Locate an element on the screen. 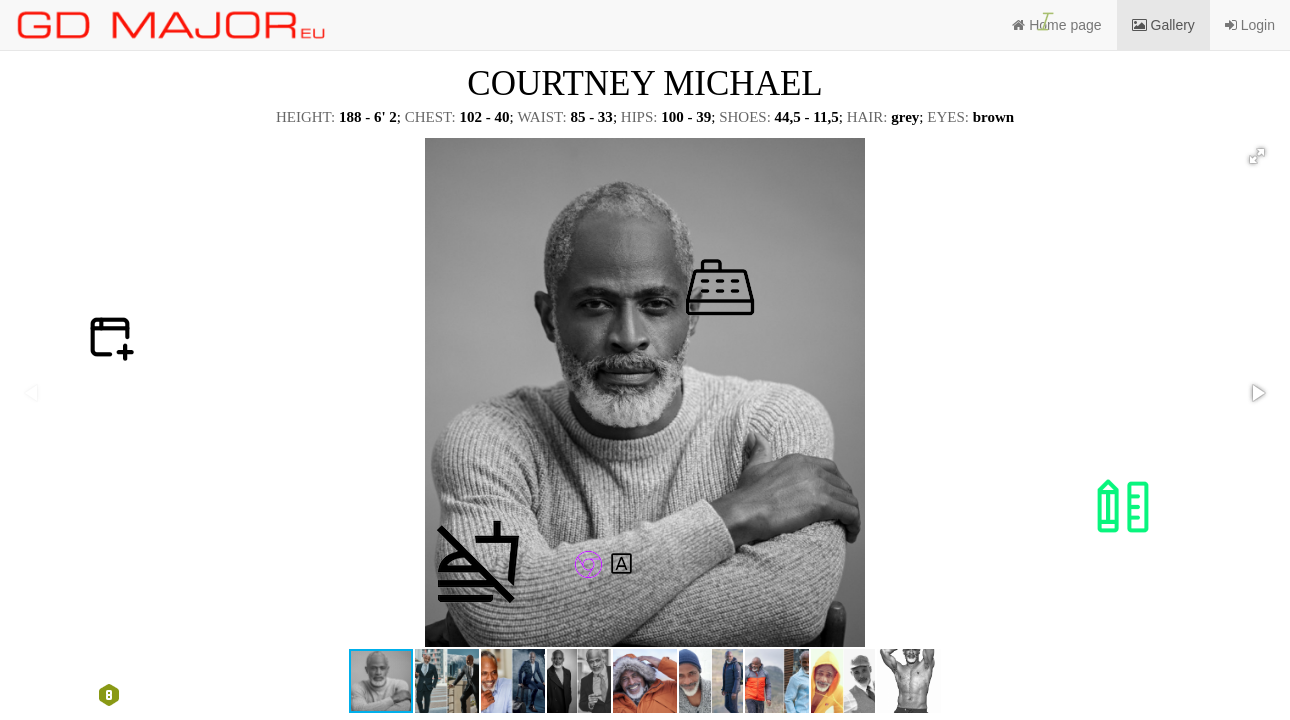  open point of sale system is located at coordinates (720, 291).